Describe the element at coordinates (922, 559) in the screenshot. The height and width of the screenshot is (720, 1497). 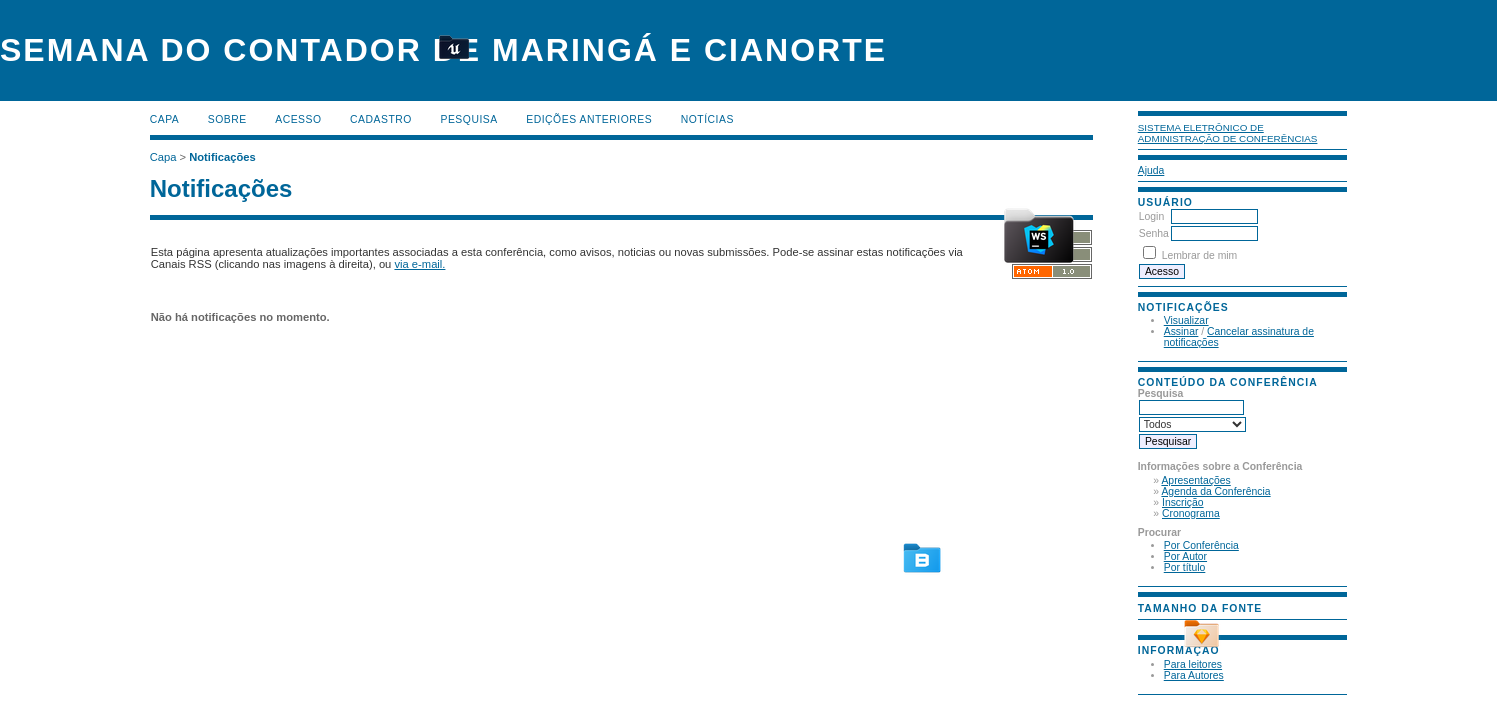
I see `open quixel bridge assets folder` at that location.